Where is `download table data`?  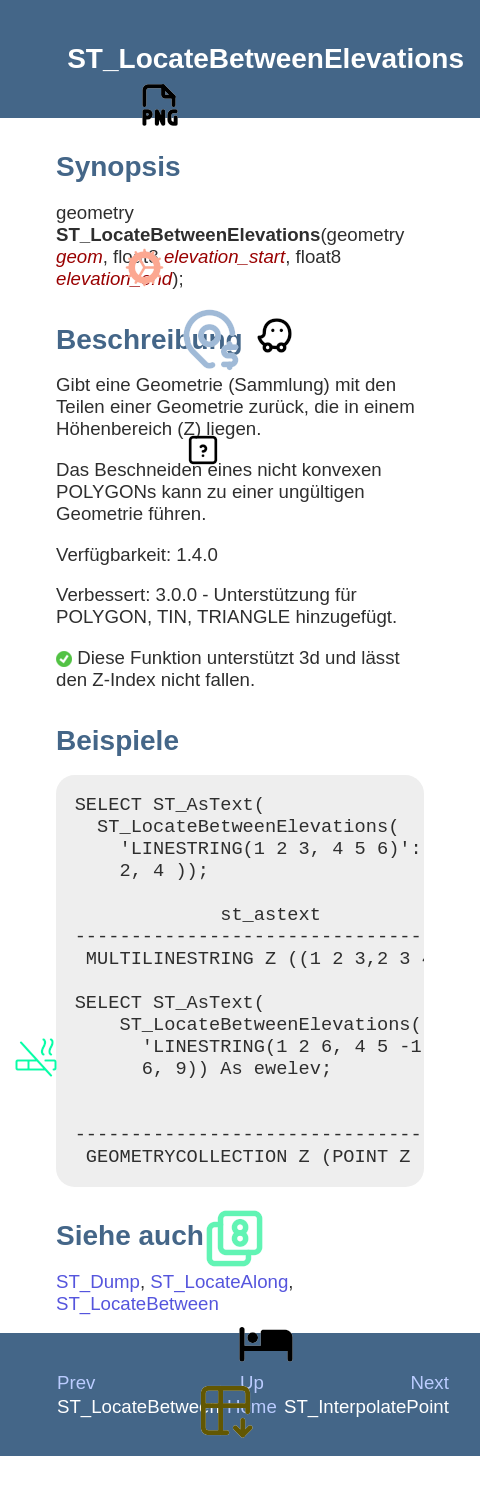
download table data is located at coordinates (225, 1410).